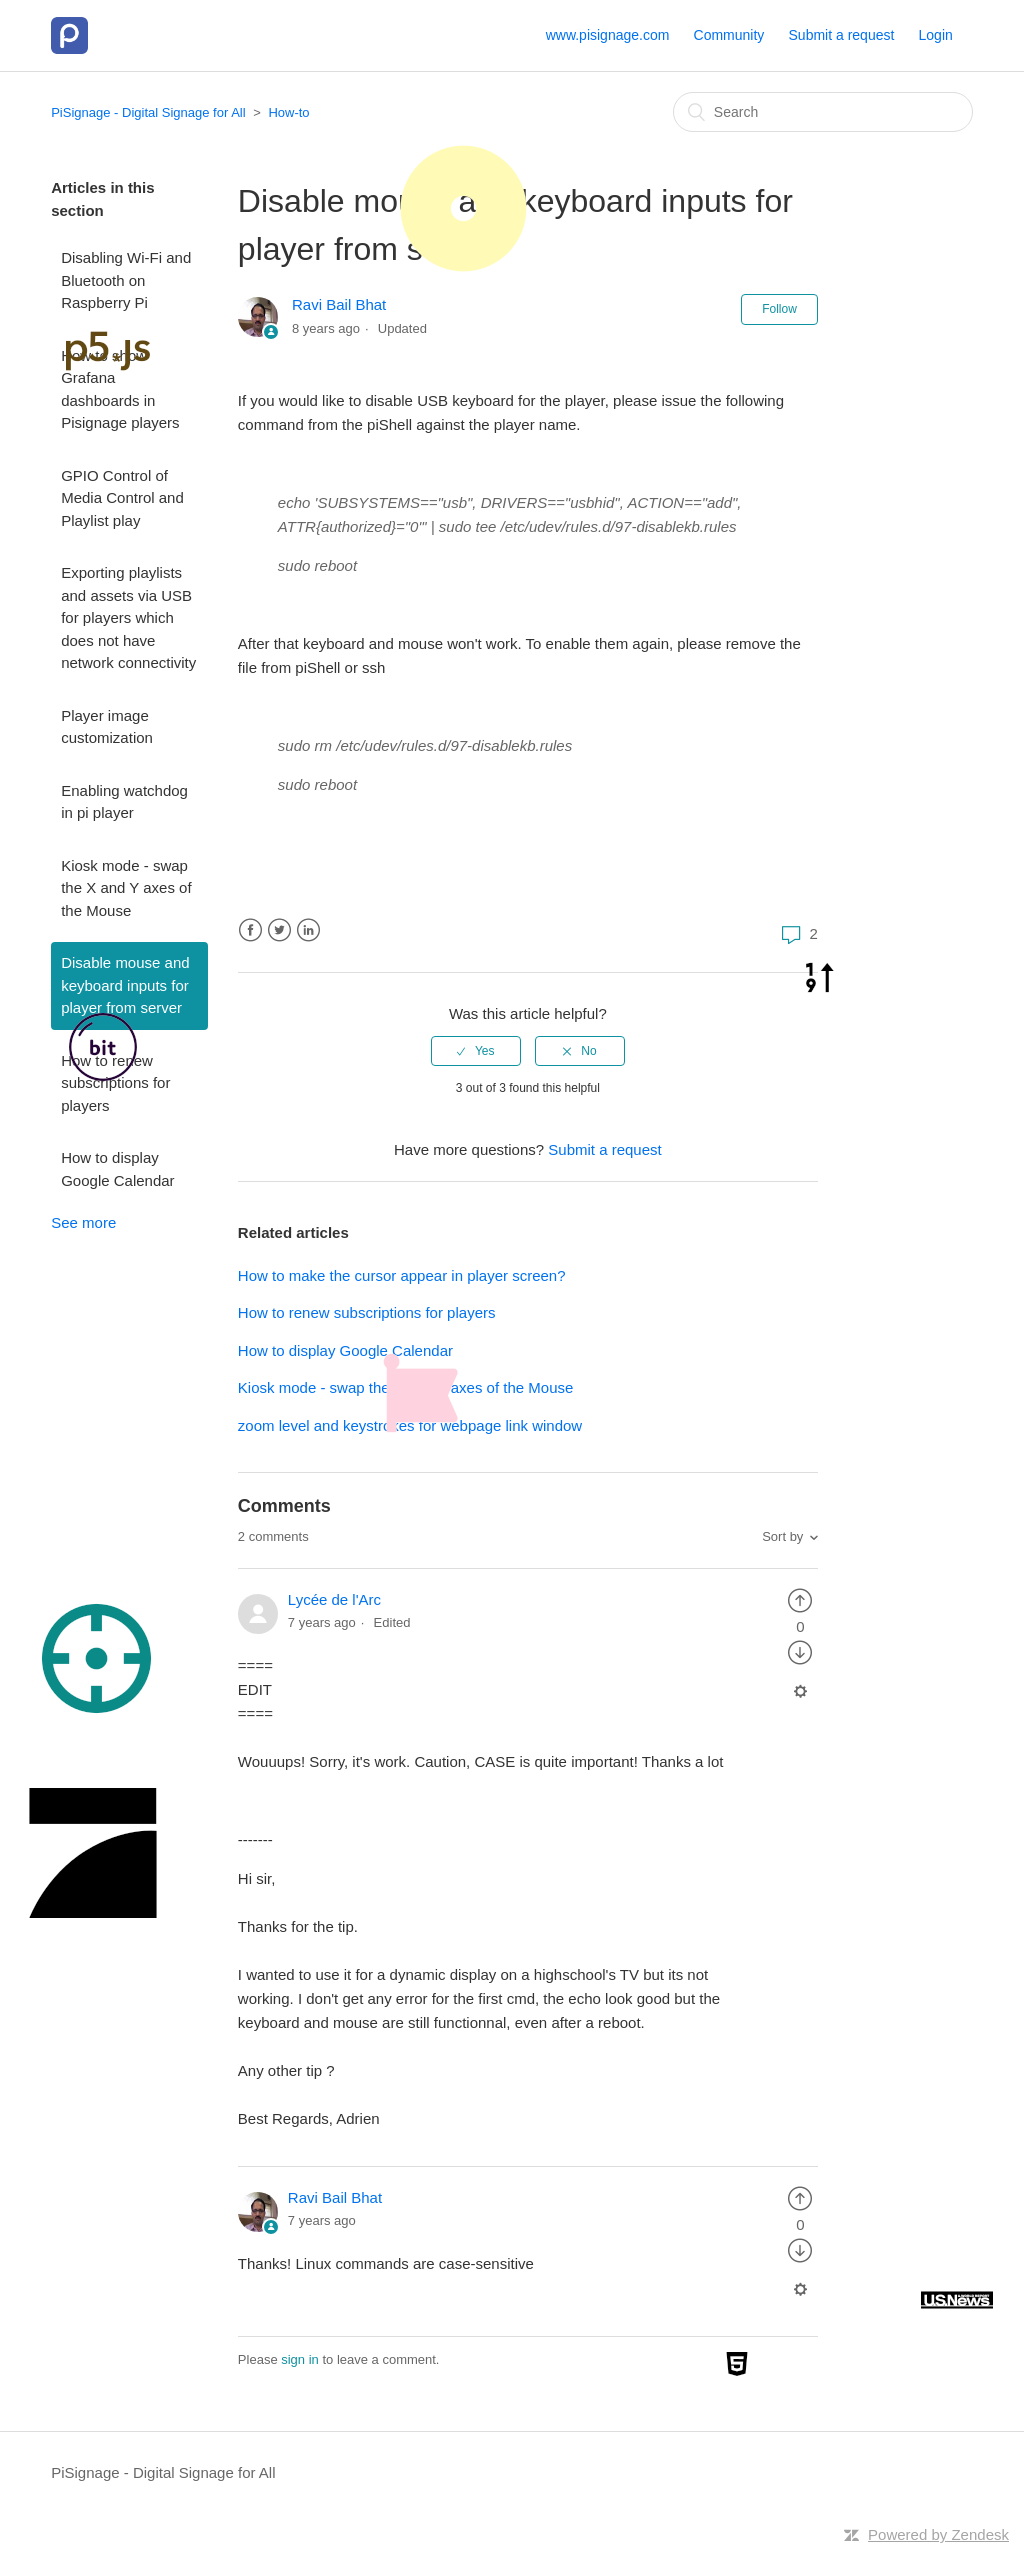 The height and width of the screenshot is (2552, 1024). I want to click on ProSieben German TV channel logo, so click(93, 1853).